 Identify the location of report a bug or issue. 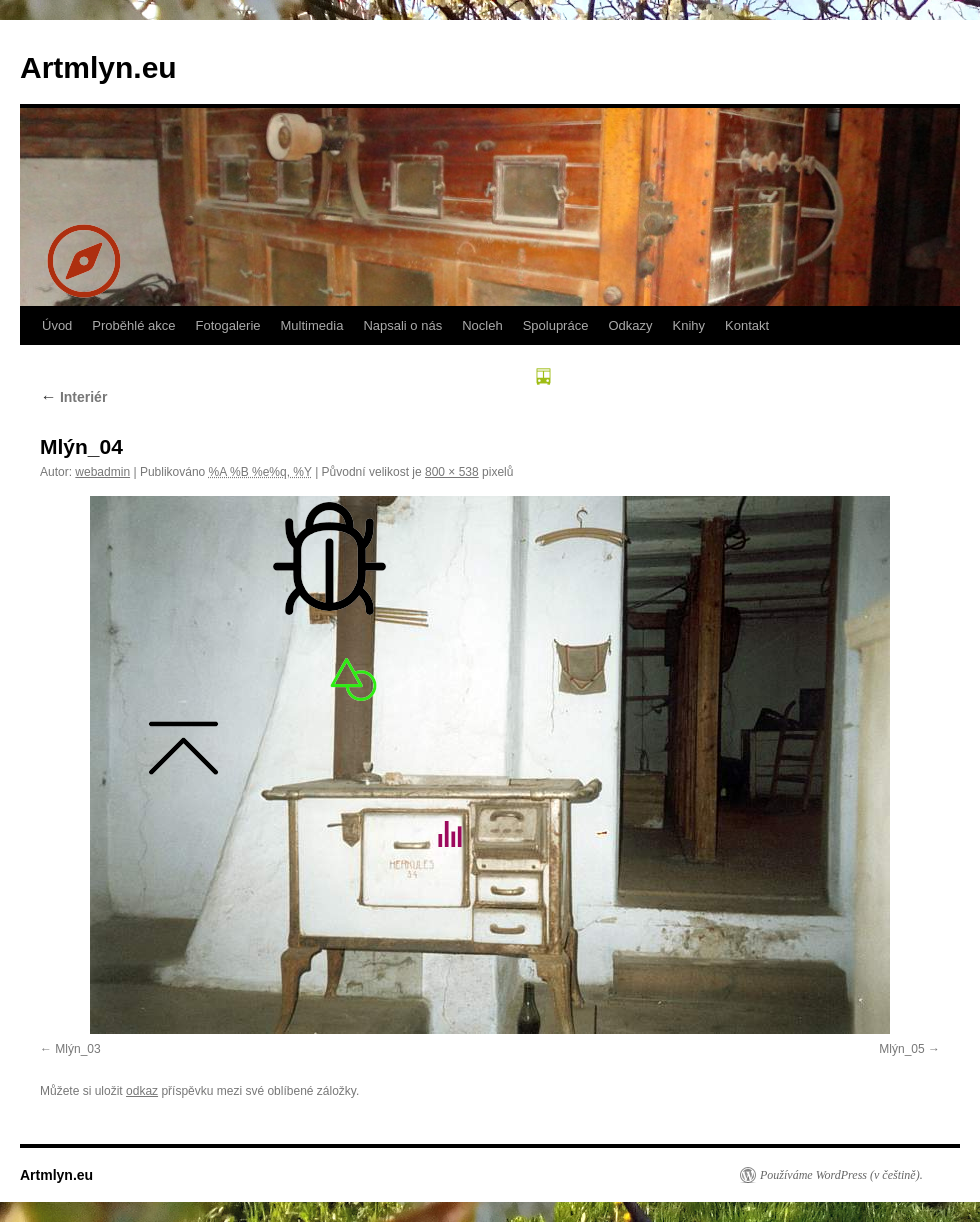
(329, 558).